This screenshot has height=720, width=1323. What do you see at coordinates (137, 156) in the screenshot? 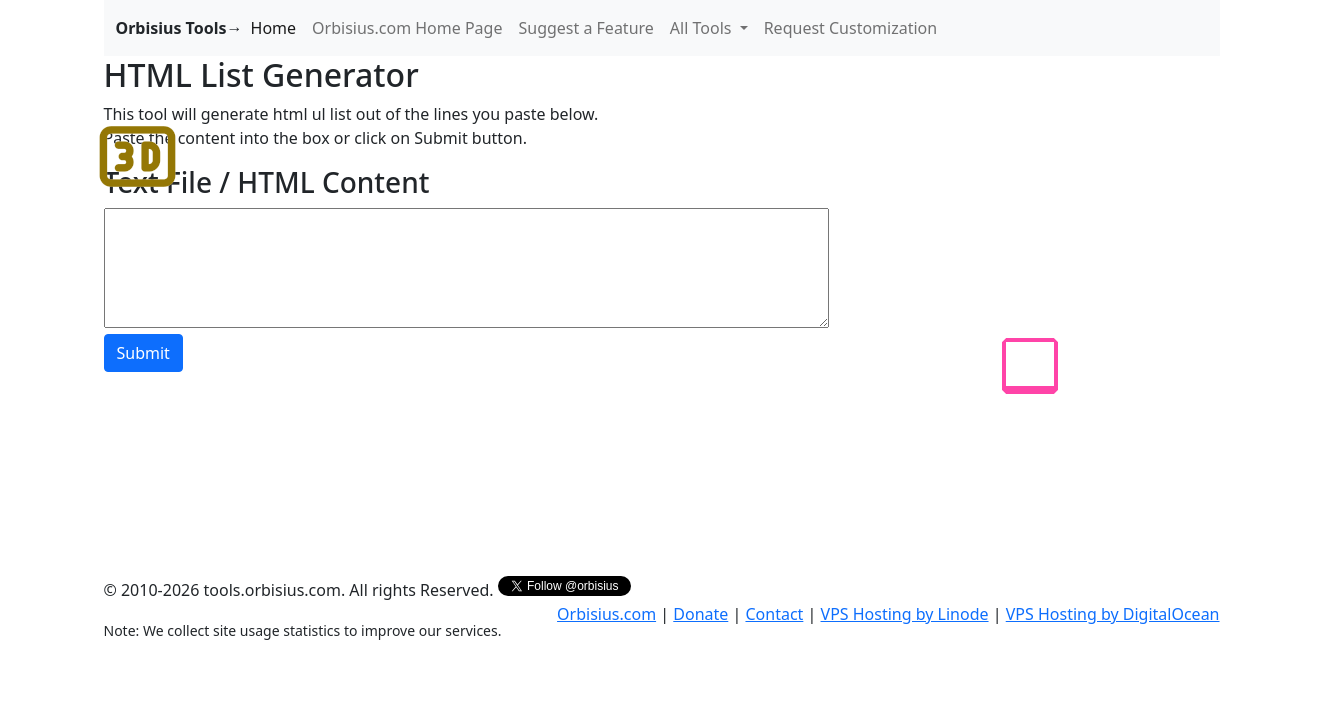
I see `enable 3D viewing mode` at bounding box center [137, 156].